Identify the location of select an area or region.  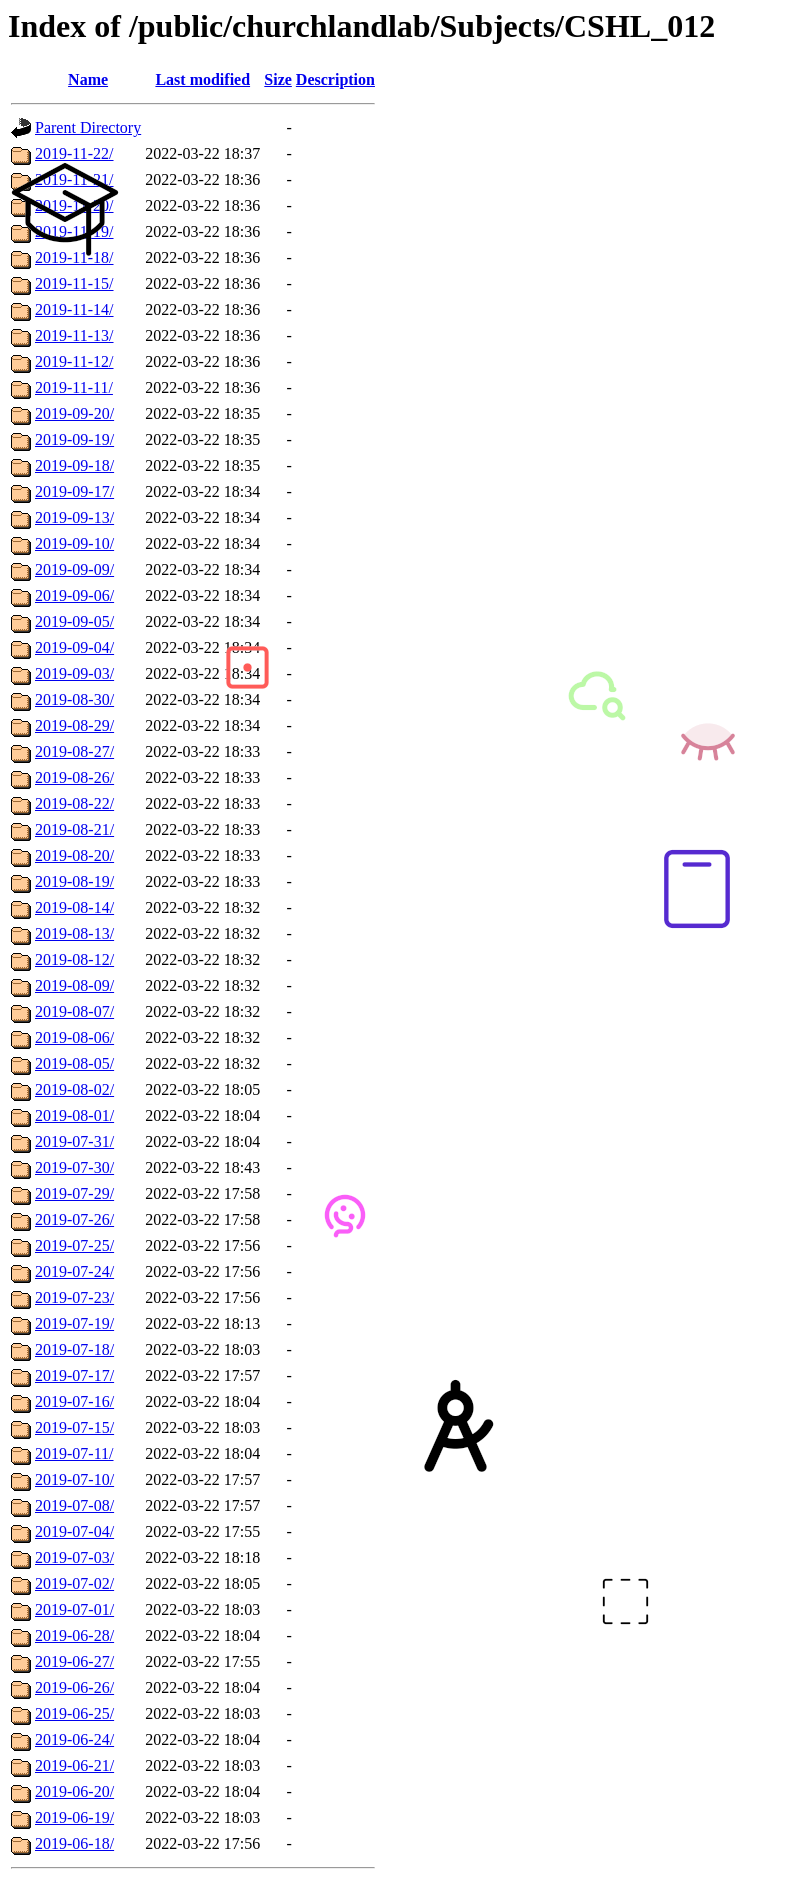
(625, 1601).